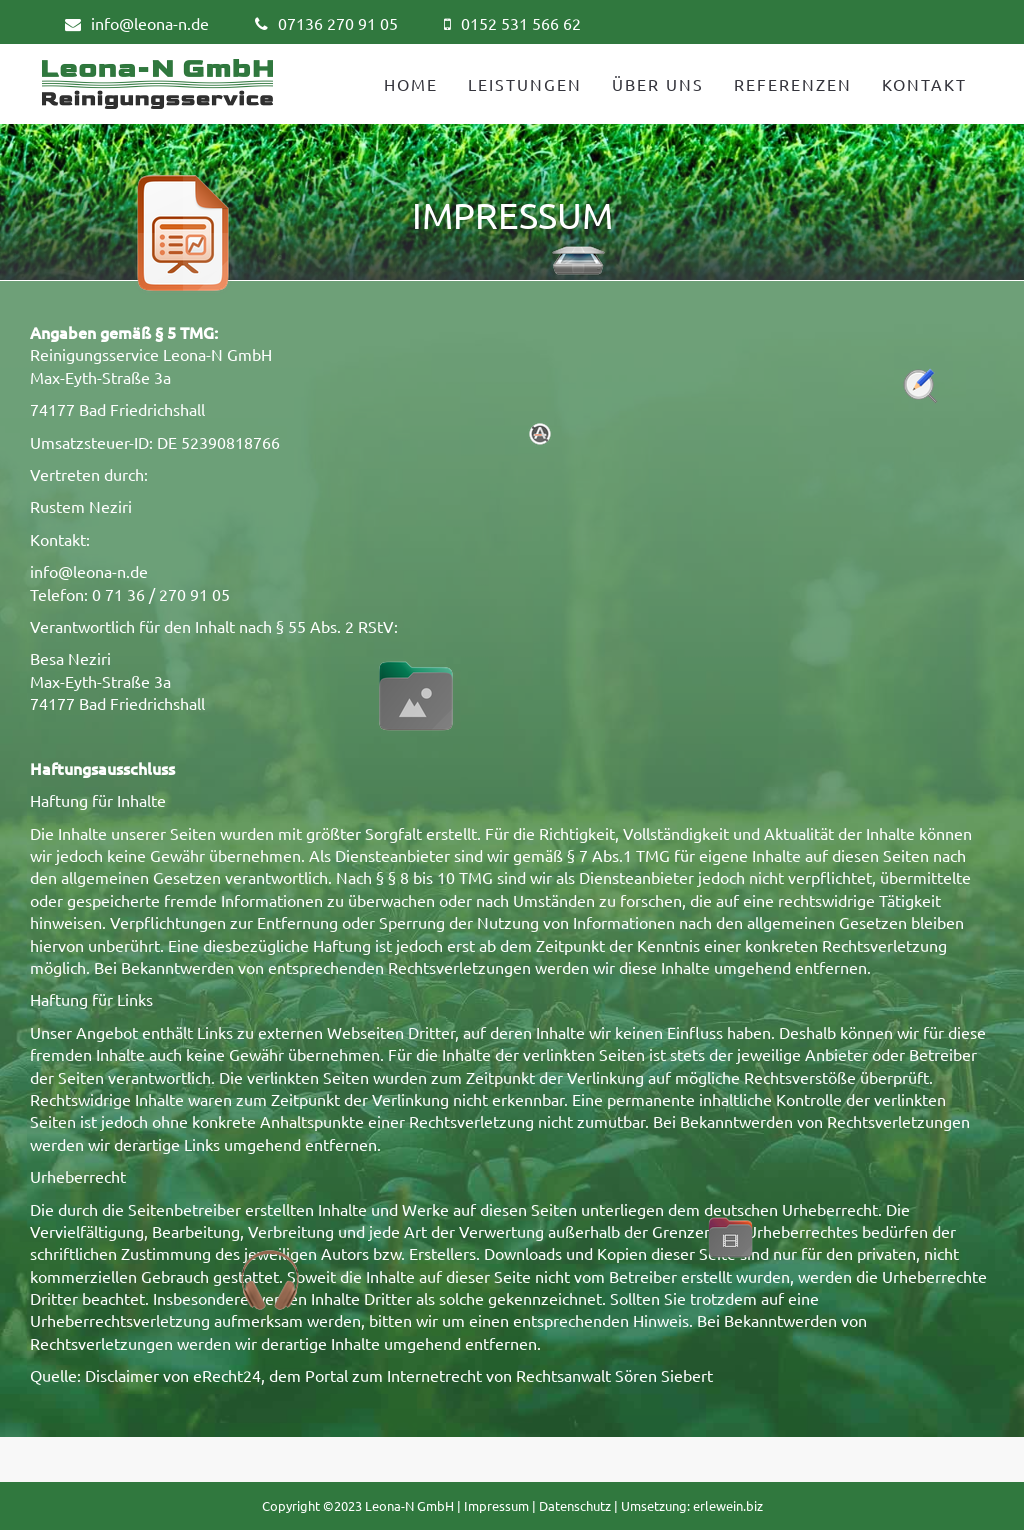  Describe the element at coordinates (416, 696) in the screenshot. I see `open your pictures folder` at that location.